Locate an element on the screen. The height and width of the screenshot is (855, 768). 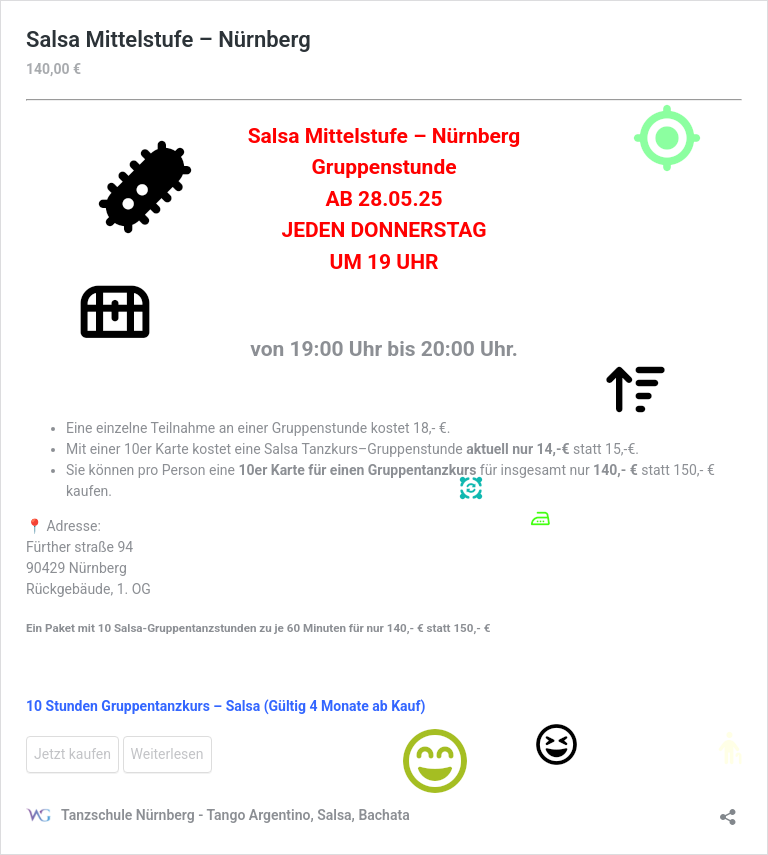
add a happy reaction or emoji is located at coordinates (435, 761).